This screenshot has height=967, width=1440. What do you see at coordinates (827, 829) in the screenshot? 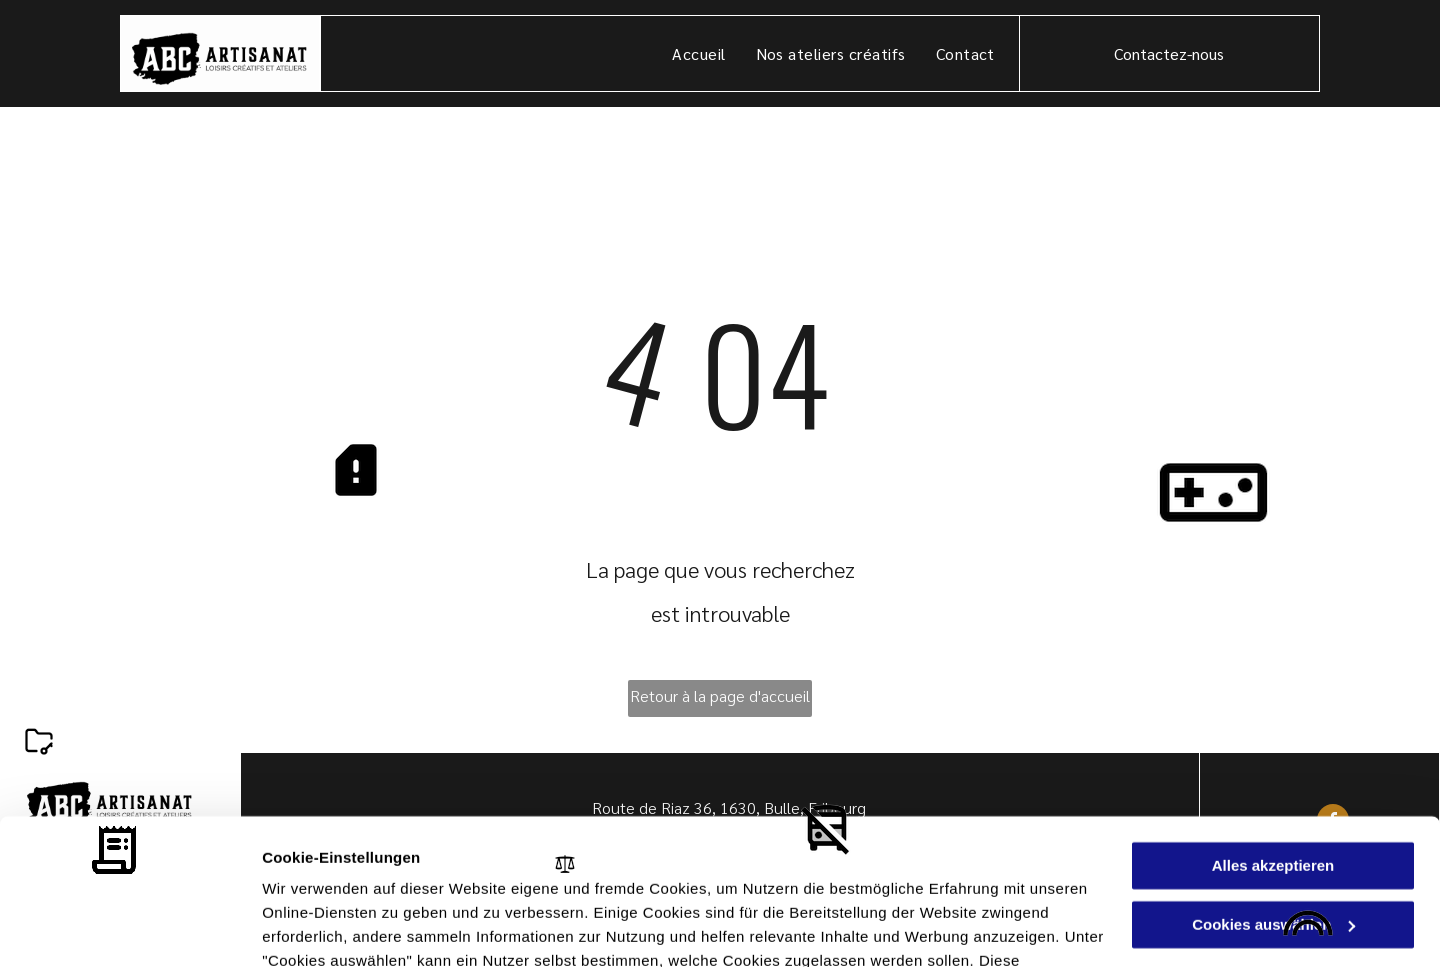
I see `indicates transfers are not available at this stop` at bounding box center [827, 829].